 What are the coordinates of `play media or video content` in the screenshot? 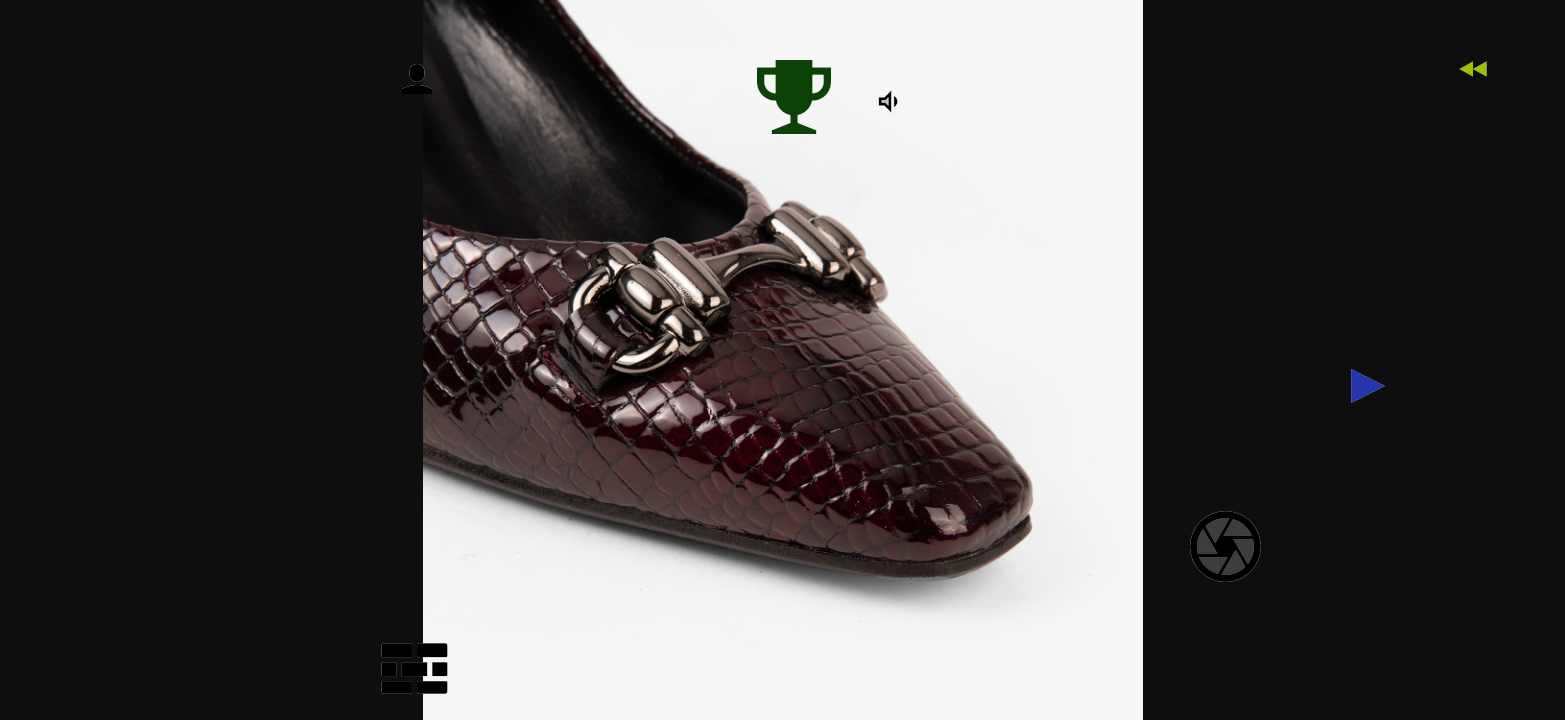 It's located at (1368, 386).